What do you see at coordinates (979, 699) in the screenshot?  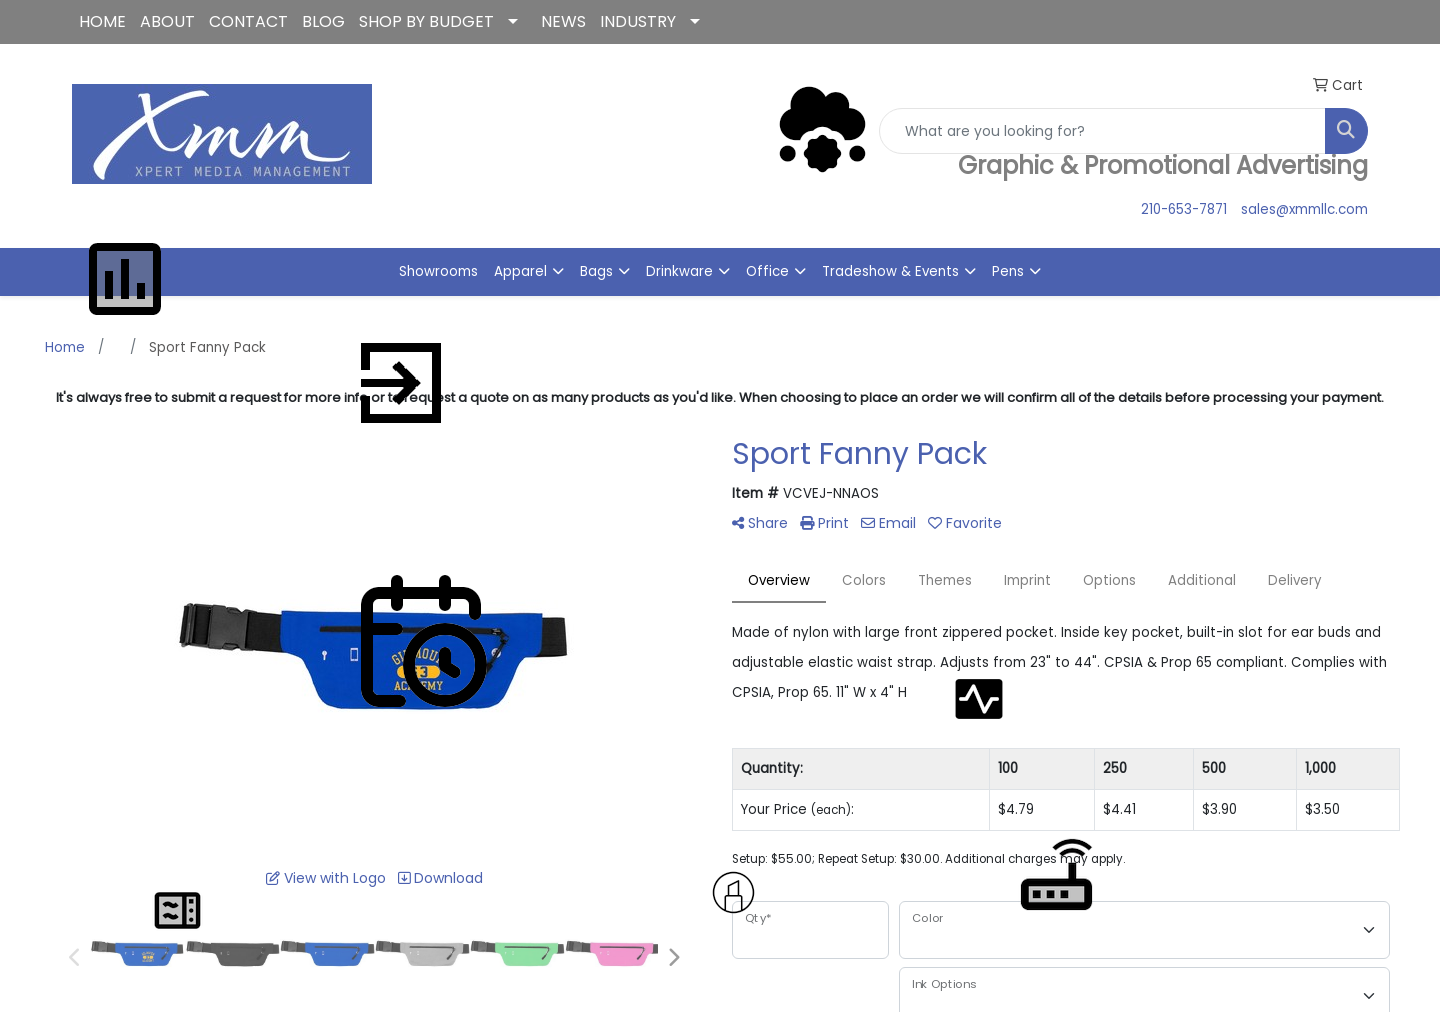 I see `view health or heart rate data` at bounding box center [979, 699].